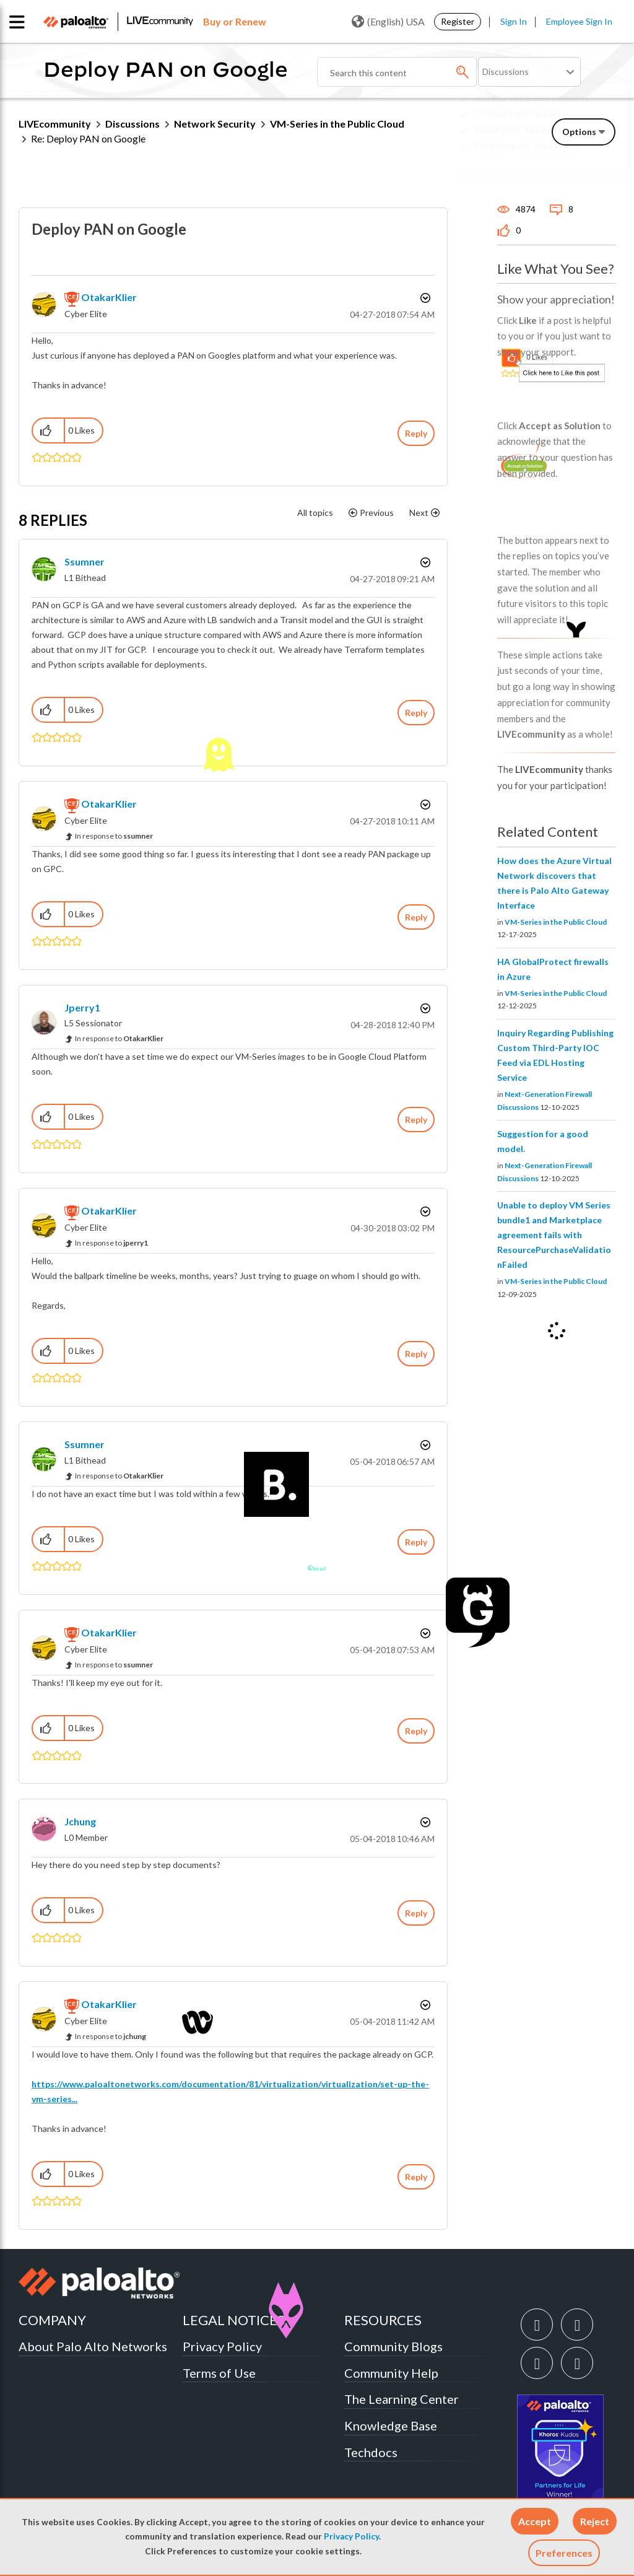 This screenshot has width=634, height=2576. Describe the element at coordinates (276, 1484) in the screenshot. I see `open the Booking.com app` at that location.